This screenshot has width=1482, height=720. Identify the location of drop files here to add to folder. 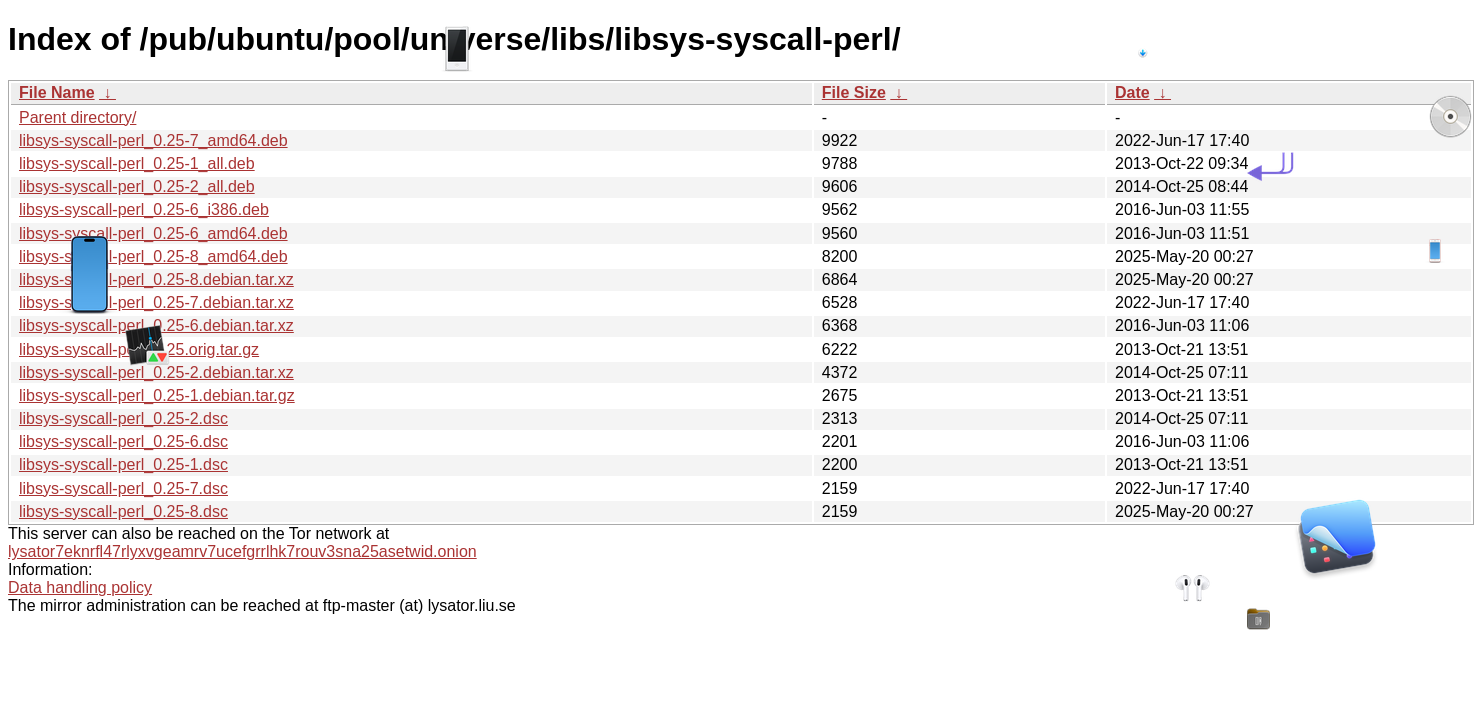
(1125, 39).